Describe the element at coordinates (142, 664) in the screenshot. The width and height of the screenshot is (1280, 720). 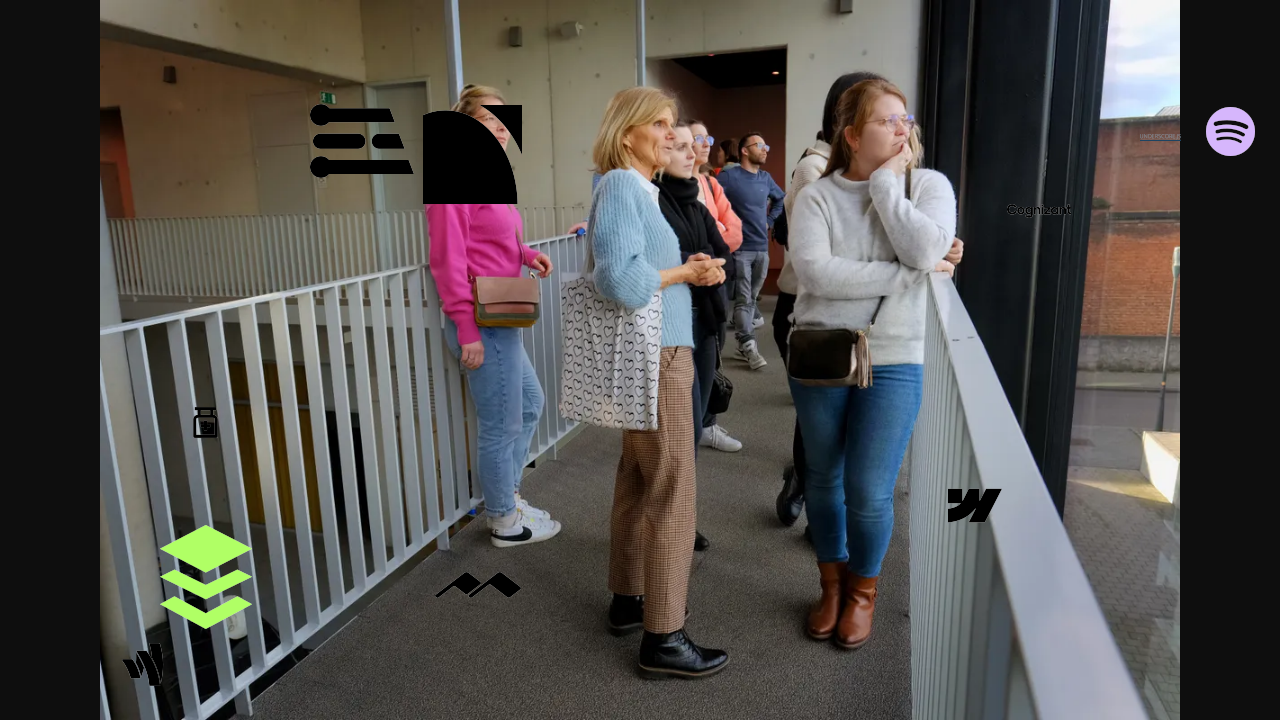
I see `access google wallet for payments` at that location.